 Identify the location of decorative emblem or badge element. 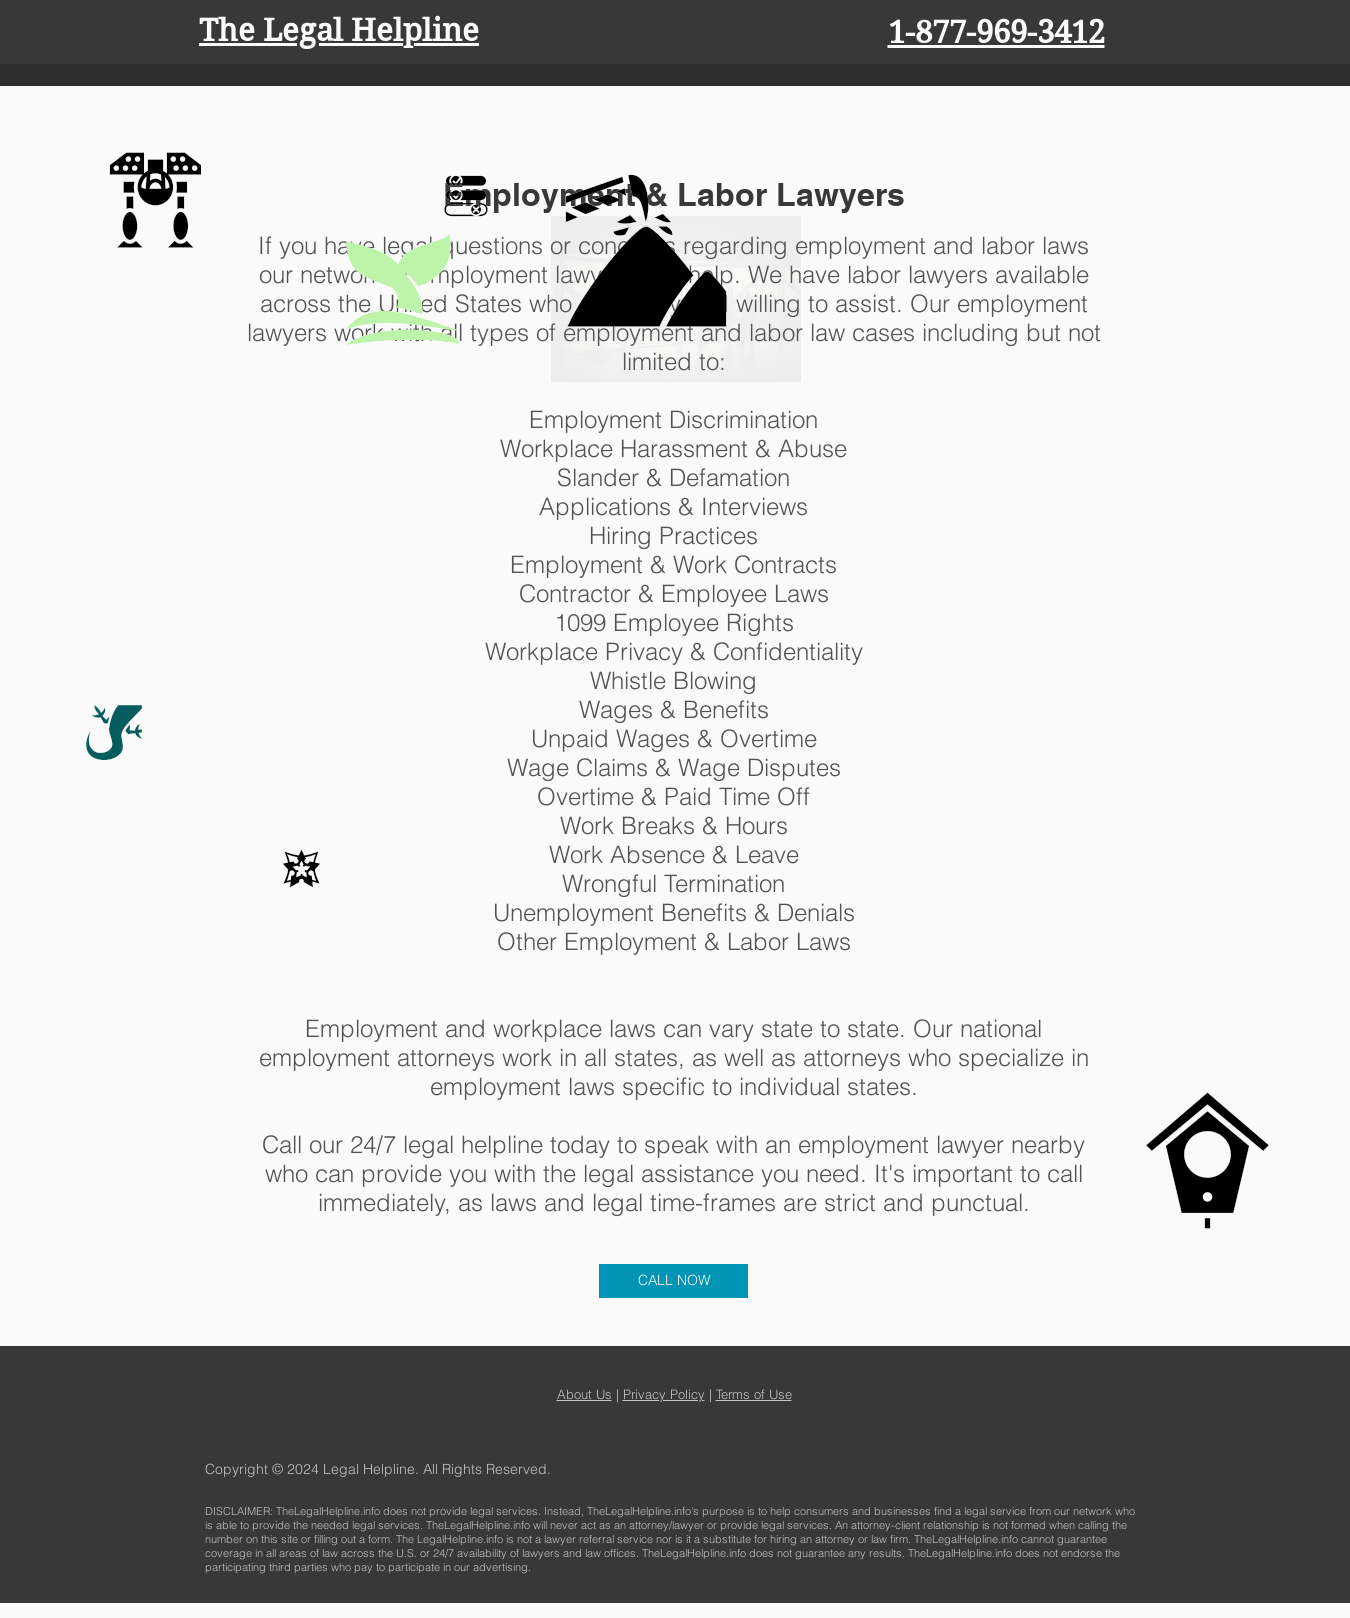
(301, 868).